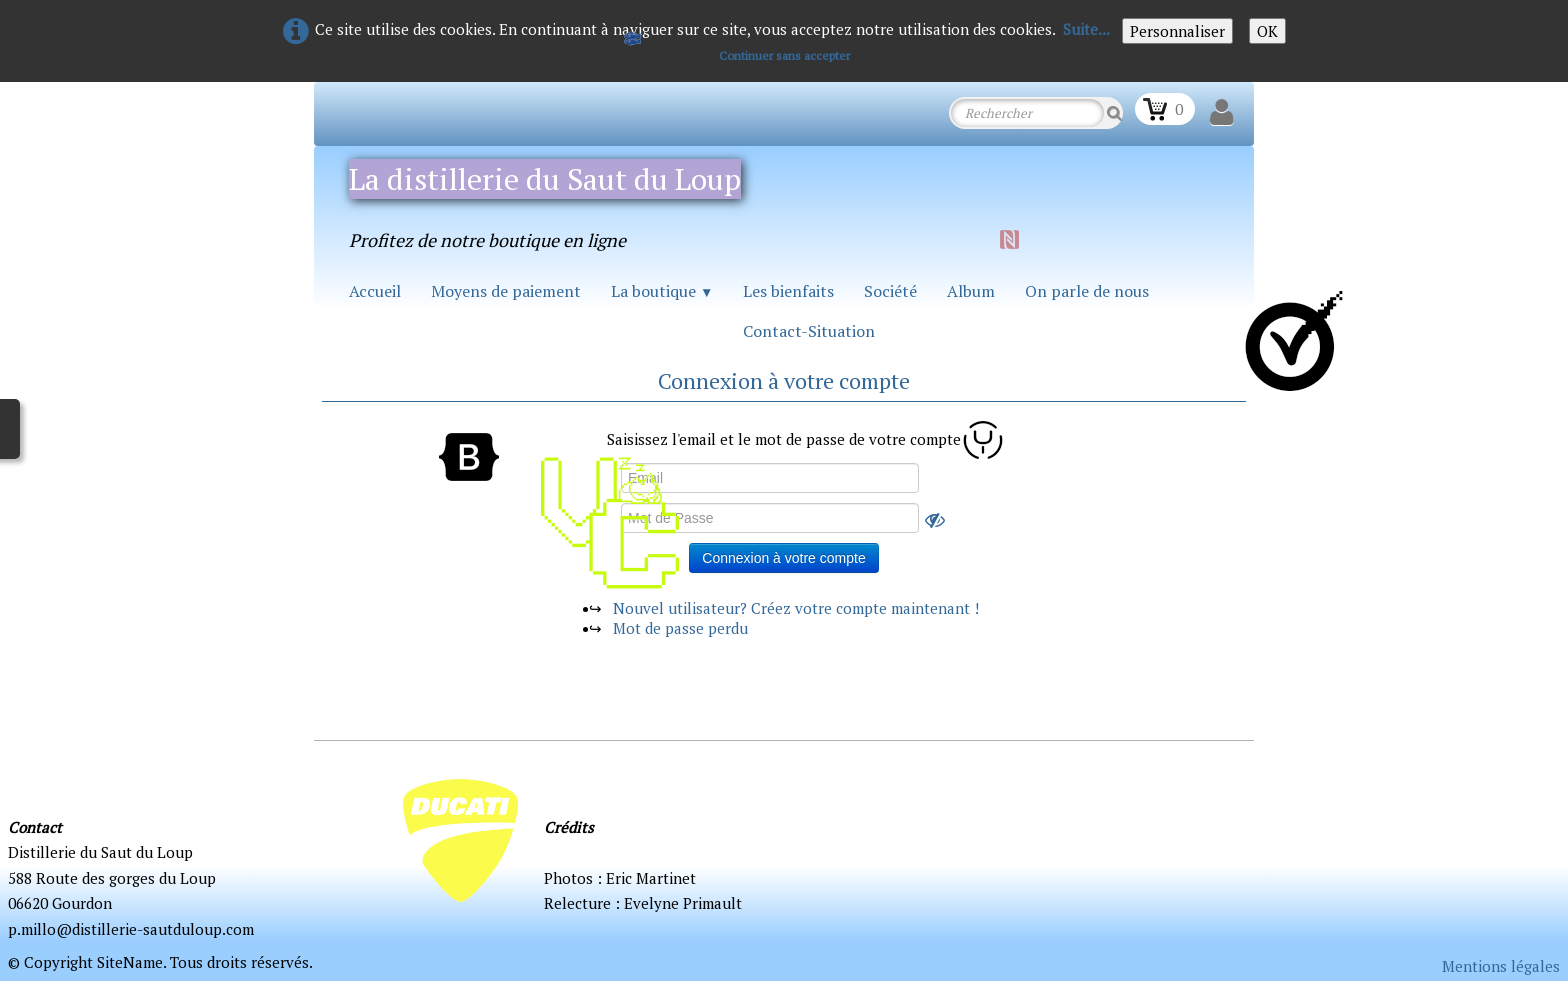  Describe the element at coordinates (469, 457) in the screenshot. I see `Bootstrap framework logo` at that location.